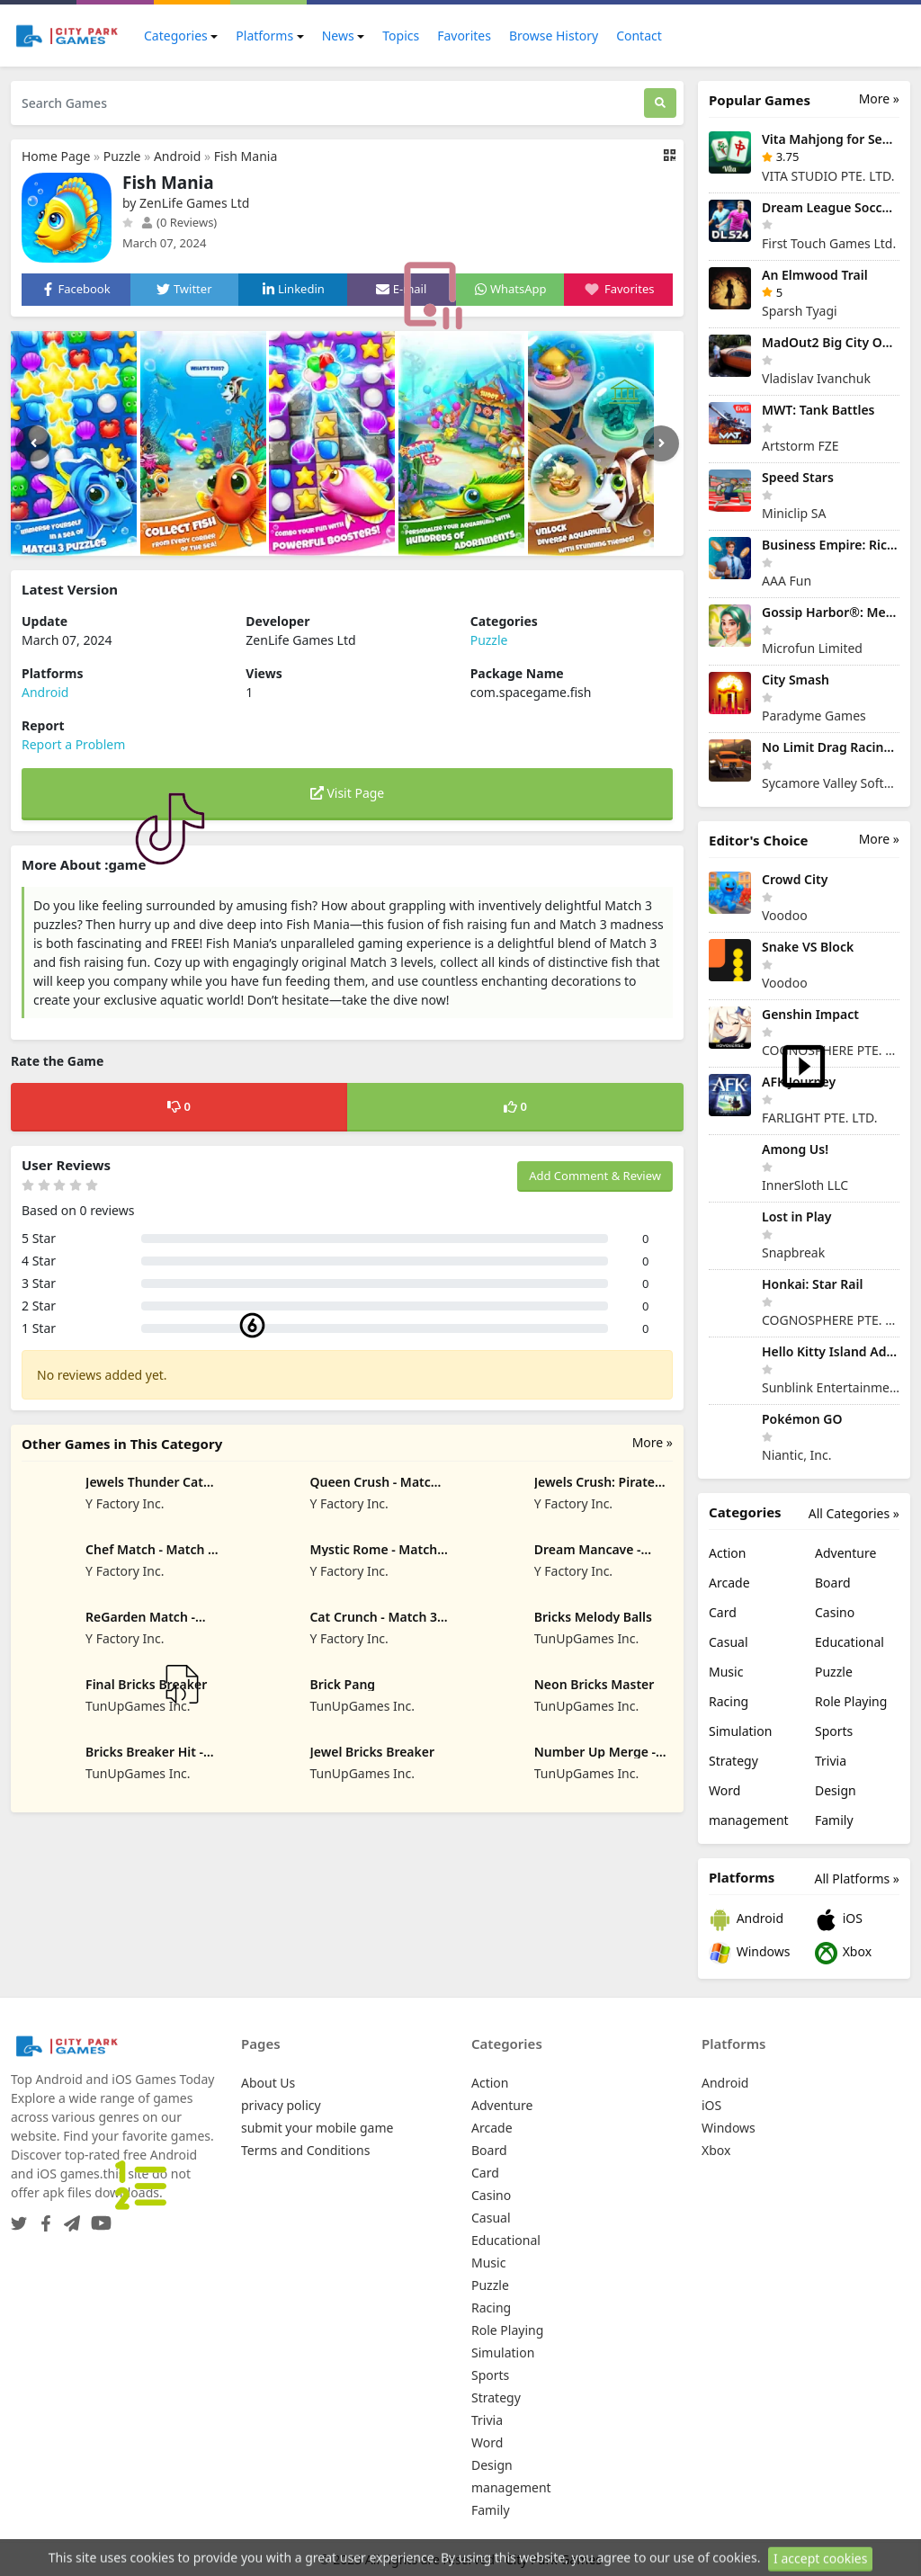  I want to click on access banking or financial services, so click(624, 392).